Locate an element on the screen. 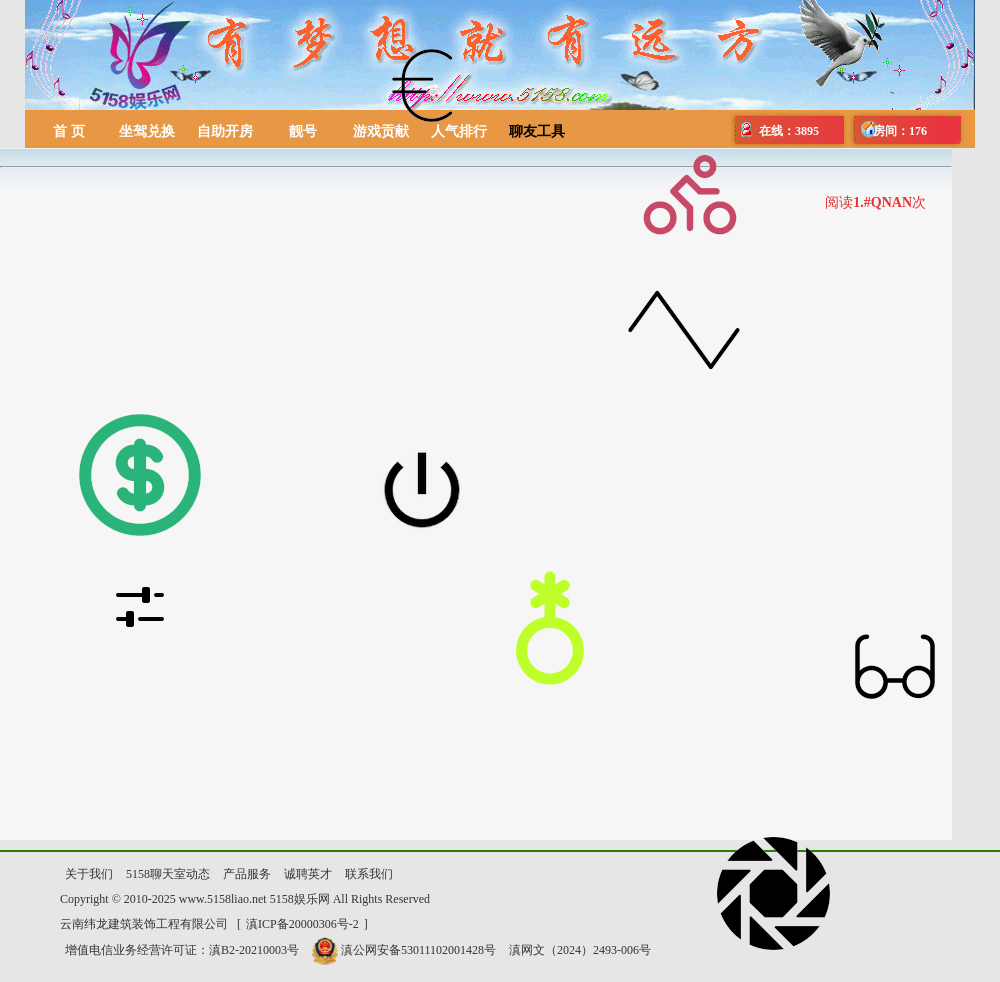 This screenshot has height=982, width=1000. view amount in euros is located at coordinates (428, 85).